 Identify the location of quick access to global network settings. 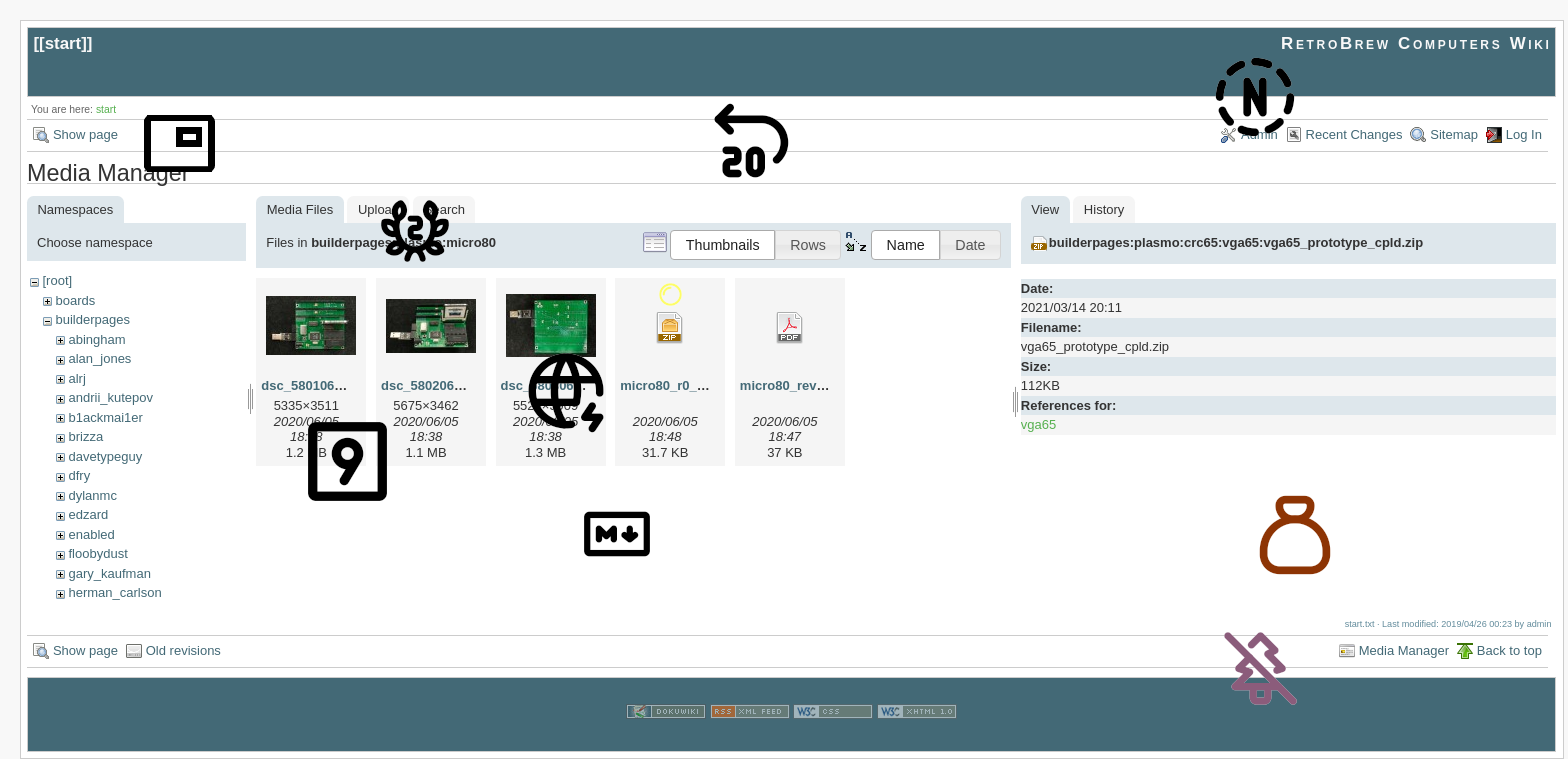
(566, 391).